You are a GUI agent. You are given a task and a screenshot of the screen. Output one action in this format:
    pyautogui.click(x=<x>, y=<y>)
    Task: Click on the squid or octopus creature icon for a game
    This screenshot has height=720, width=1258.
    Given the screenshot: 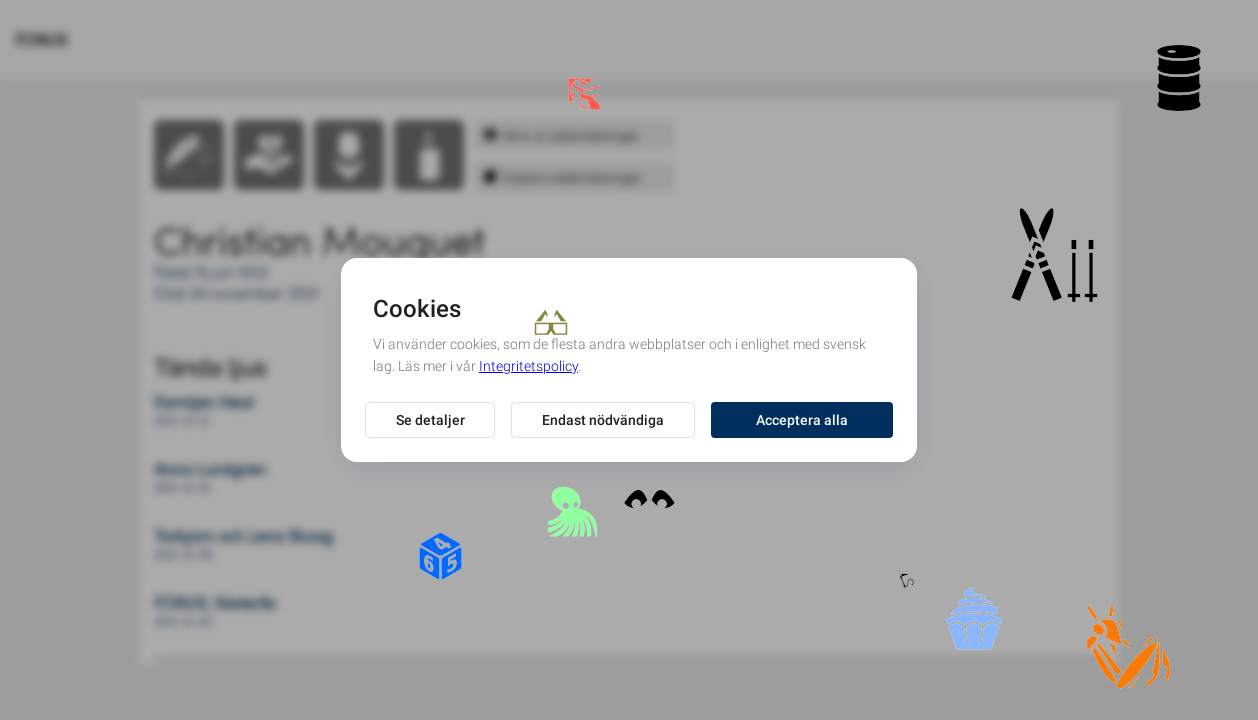 What is the action you would take?
    pyautogui.click(x=572, y=511)
    